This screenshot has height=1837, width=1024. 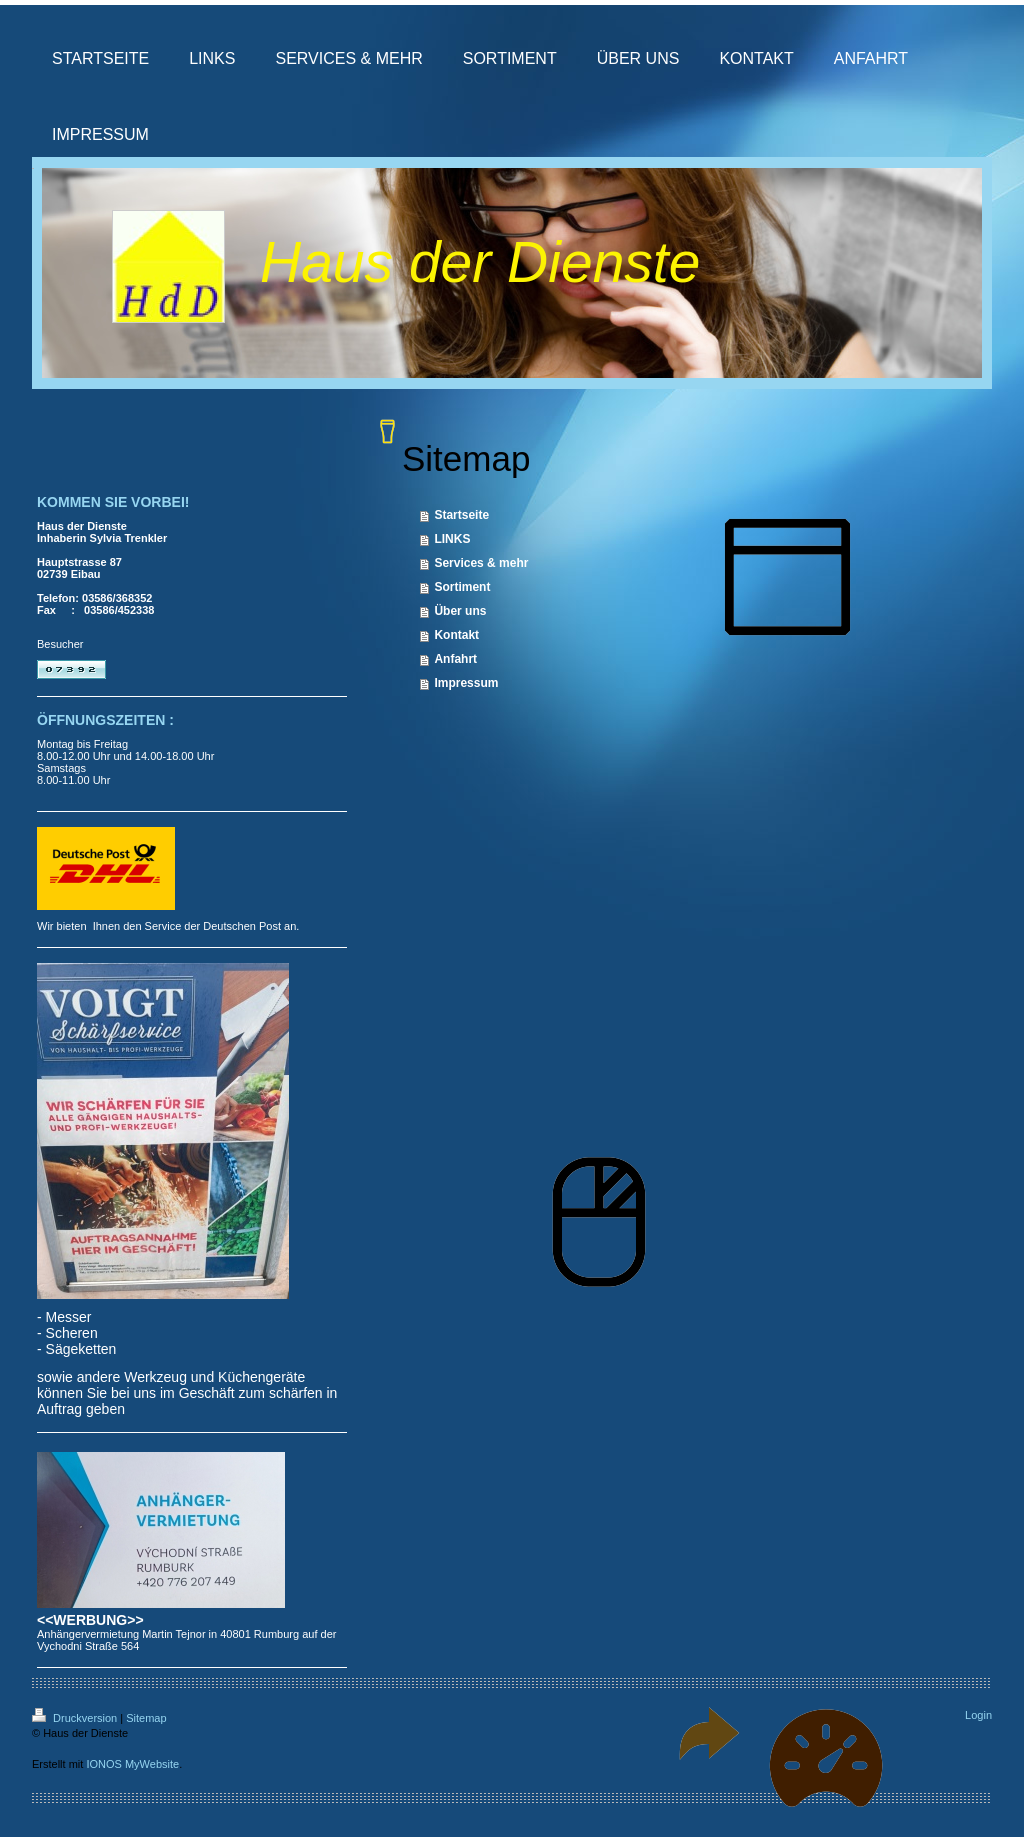 What do you see at coordinates (599, 1222) in the screenshot?
I see `right-click to open context menu` at bounding box center [599, 1222].